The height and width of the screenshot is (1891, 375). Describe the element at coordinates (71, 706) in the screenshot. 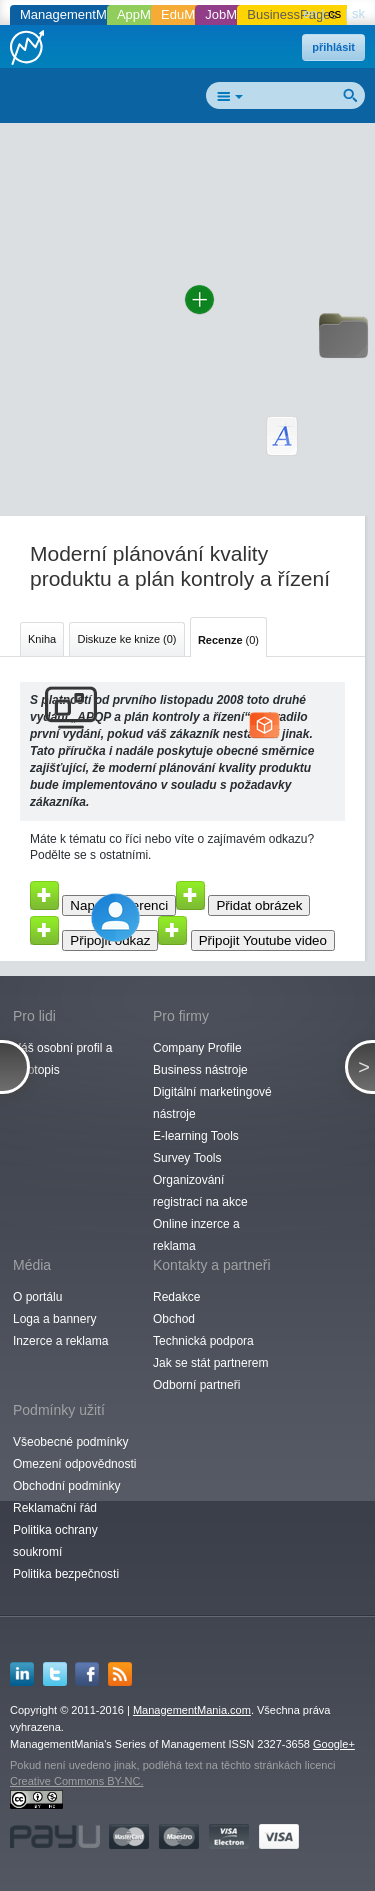

I see `access remote desktop settings` at that location.